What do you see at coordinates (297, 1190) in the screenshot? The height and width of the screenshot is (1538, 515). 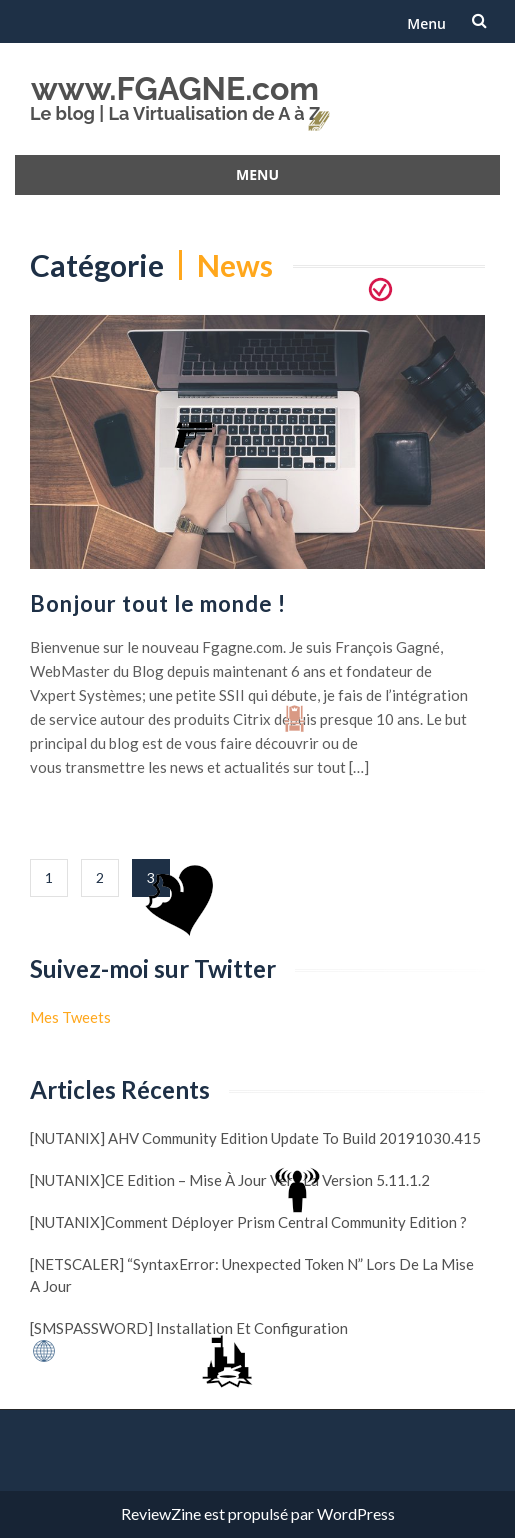 I see `indicates active awareness or alert mode` at bounding box center [297, 1190].